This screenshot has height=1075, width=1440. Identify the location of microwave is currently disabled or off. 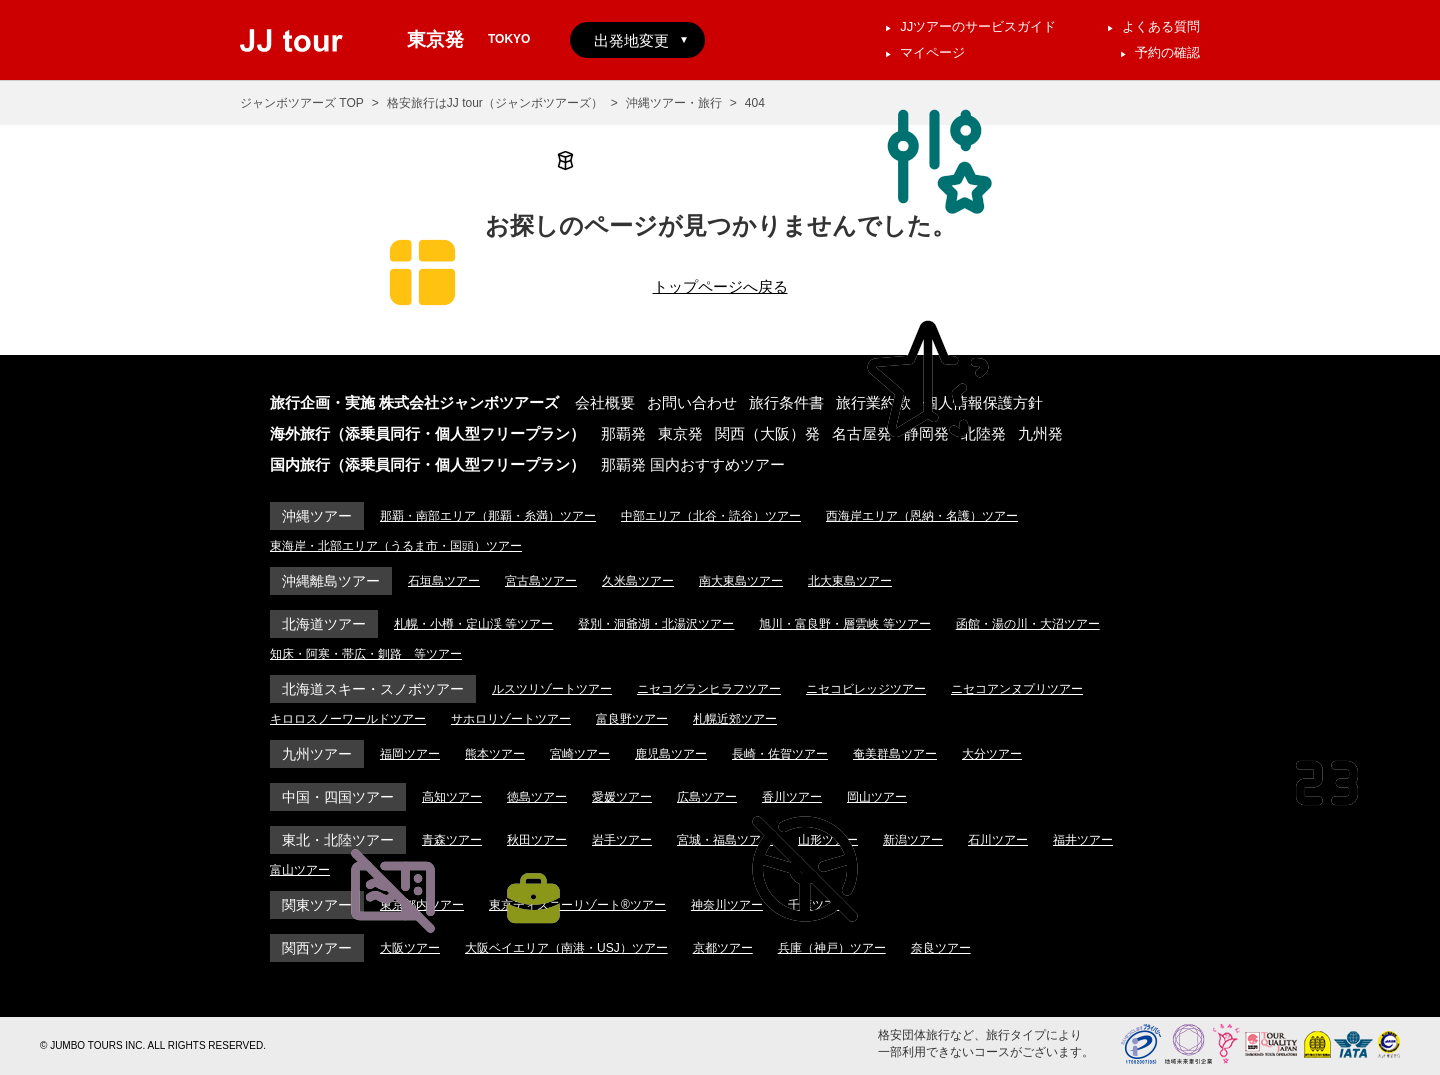
(393, 891).